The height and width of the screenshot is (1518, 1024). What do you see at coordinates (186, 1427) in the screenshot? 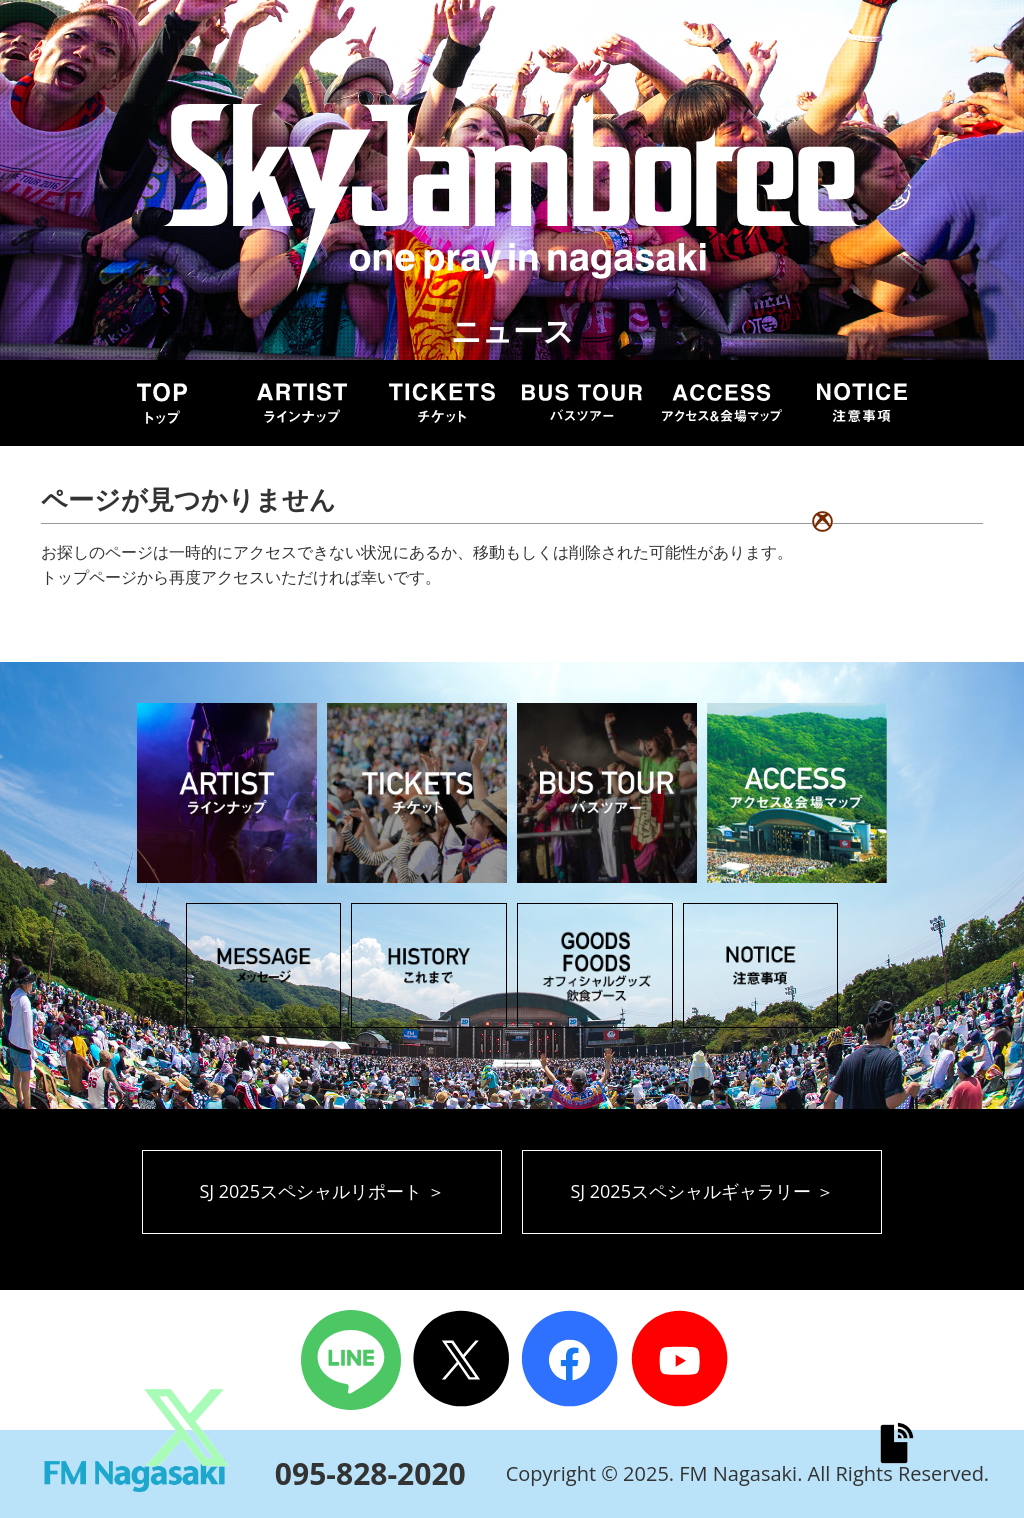
I see `open the X (formerly Twitter) app` at bounding box center [186, 1427].